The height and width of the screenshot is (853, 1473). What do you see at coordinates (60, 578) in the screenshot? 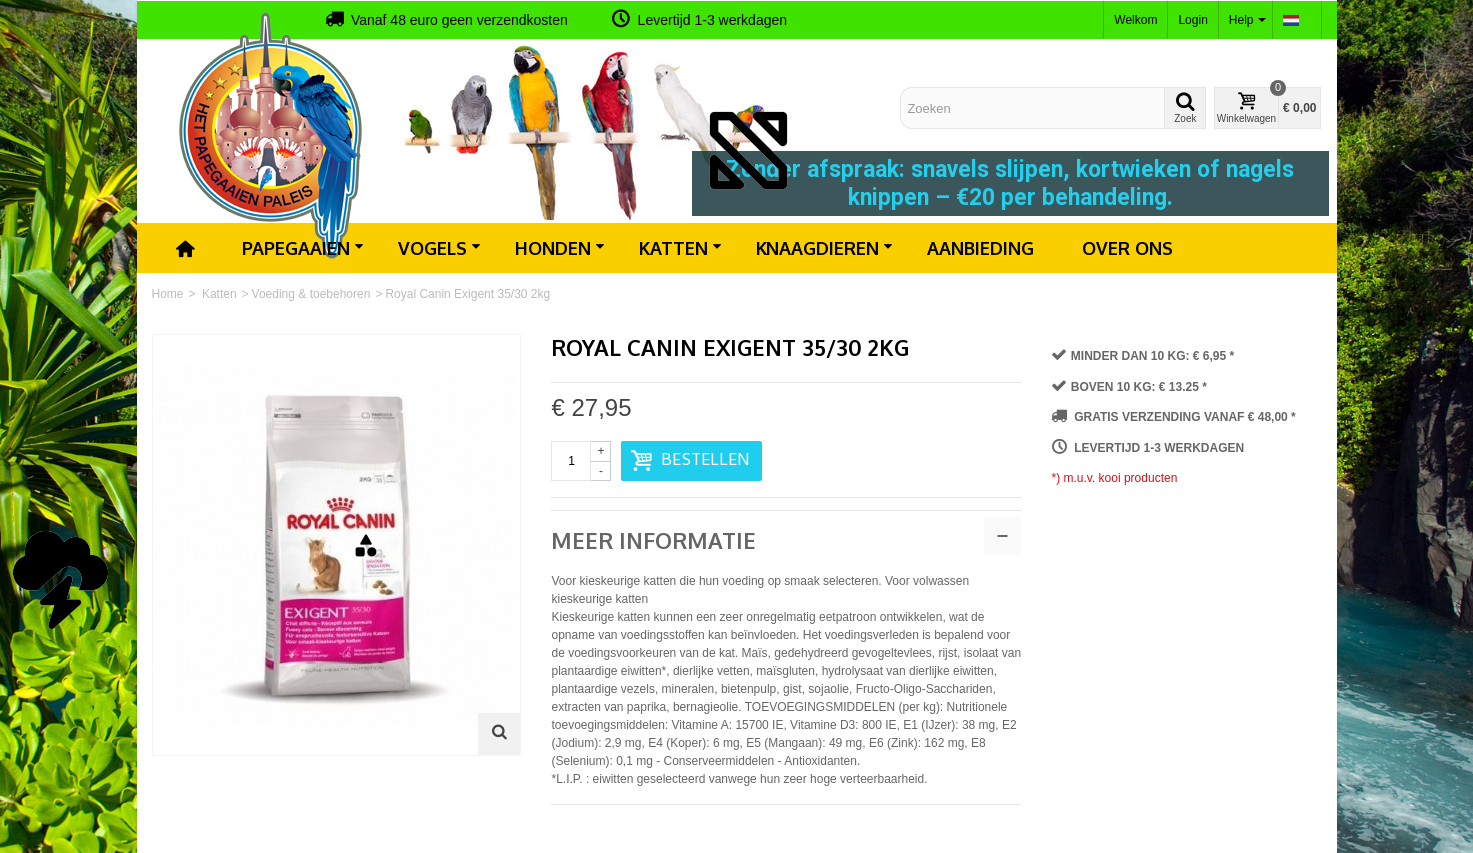
I see `indicates thunderstorm weather conditions` at bounding box center [60, 578].